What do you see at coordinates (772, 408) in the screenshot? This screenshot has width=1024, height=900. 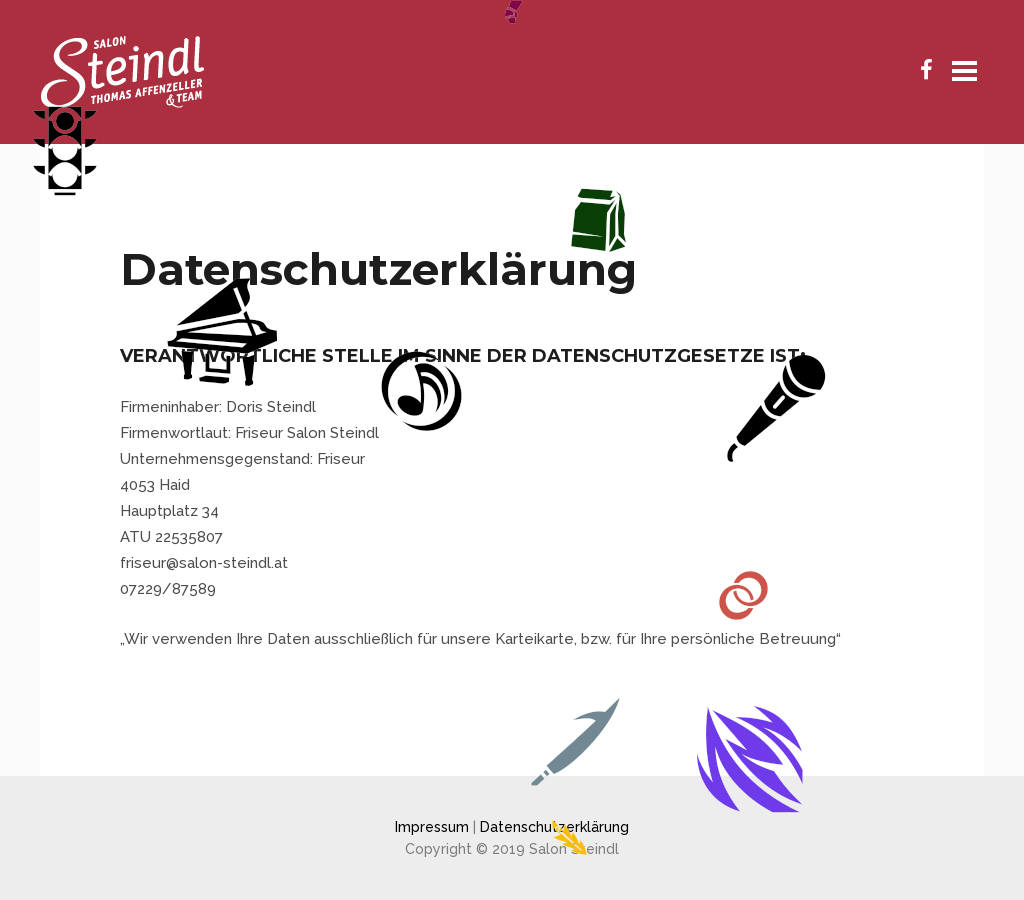 I see `tap to start voice recording` at bounding box center [772, 408].